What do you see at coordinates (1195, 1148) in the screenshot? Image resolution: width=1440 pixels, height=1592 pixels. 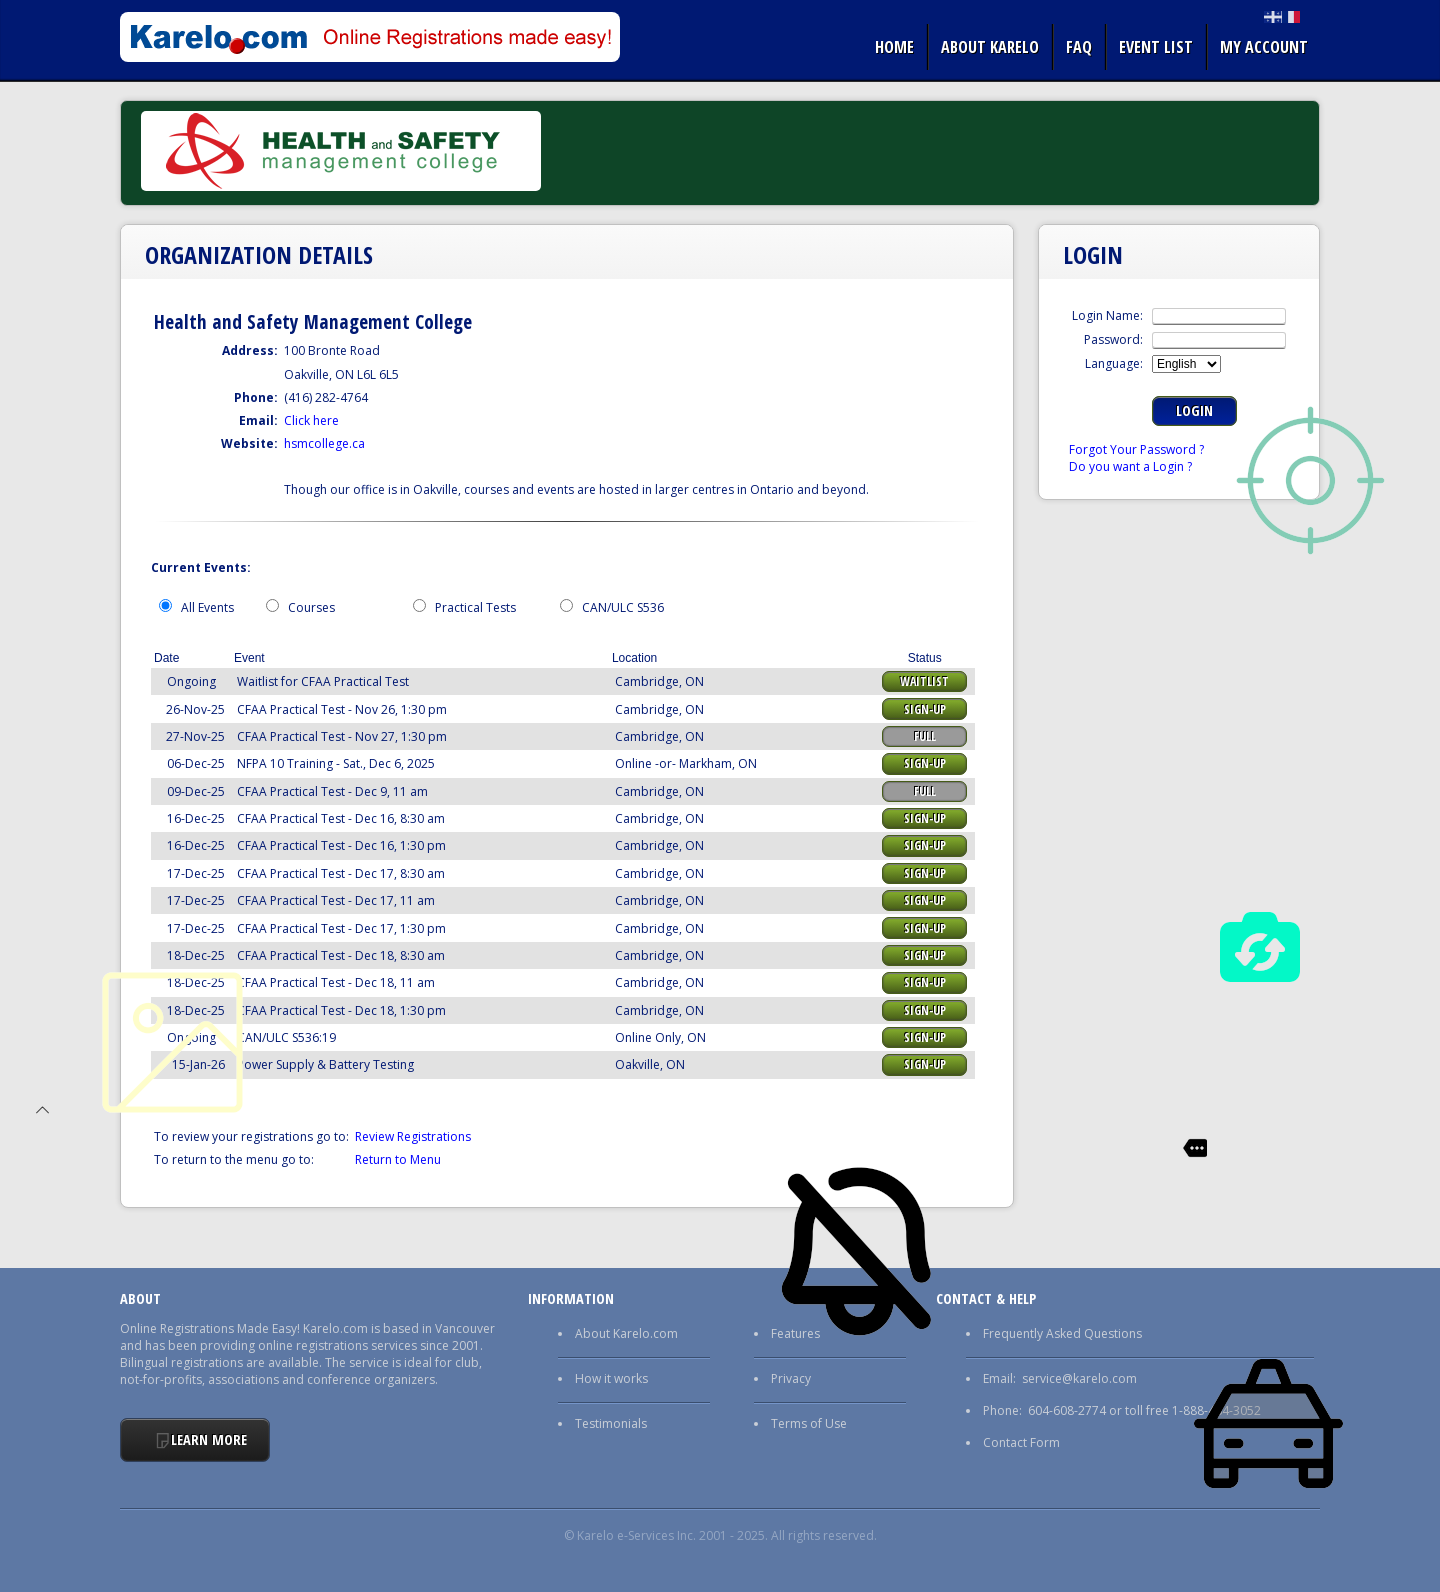 I see `view more notifications` at bounding box center [1195, 1148].